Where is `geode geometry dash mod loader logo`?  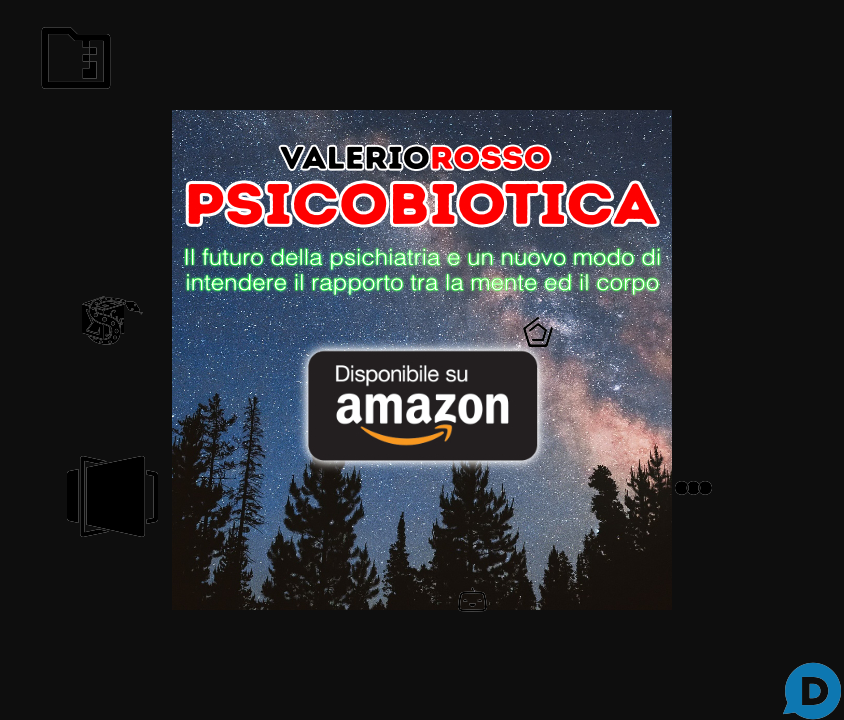 geode geometry dash mod loader logo is located at coordinates (538, 332).